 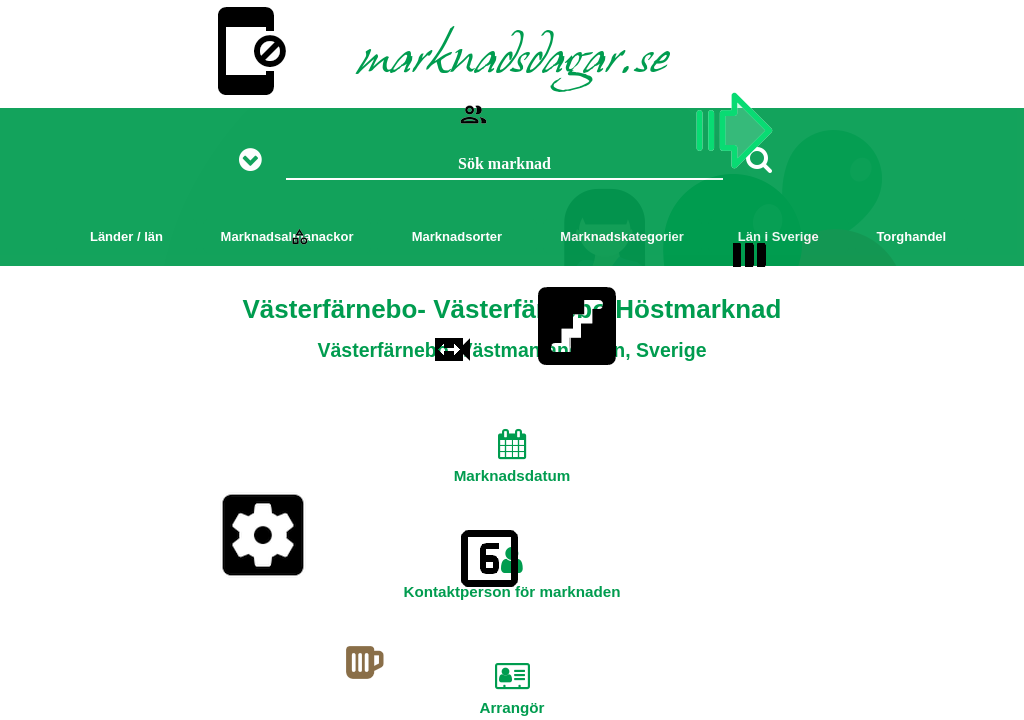 What do you see at coordinates (246, 51) in the screenshot?
I see `block or restrict an app` at bounding box center [246, 51].